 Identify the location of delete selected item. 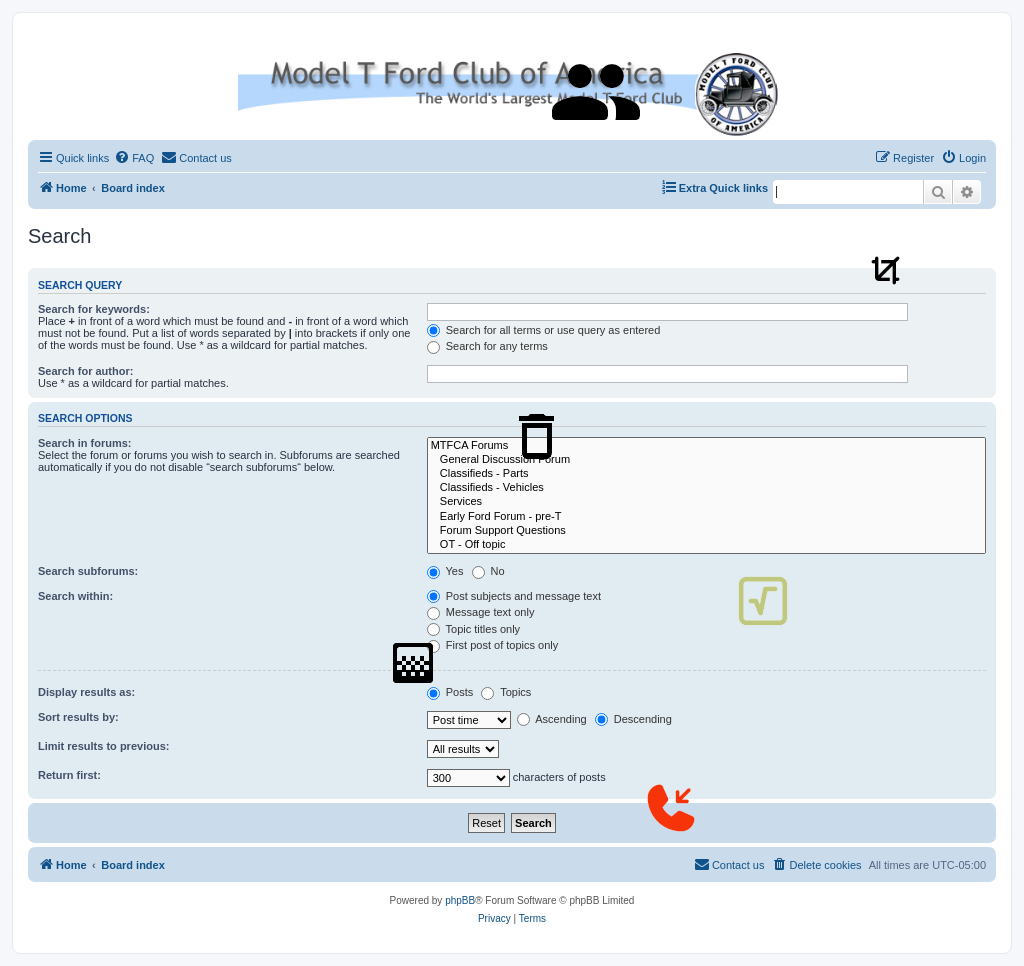
(537, 436).